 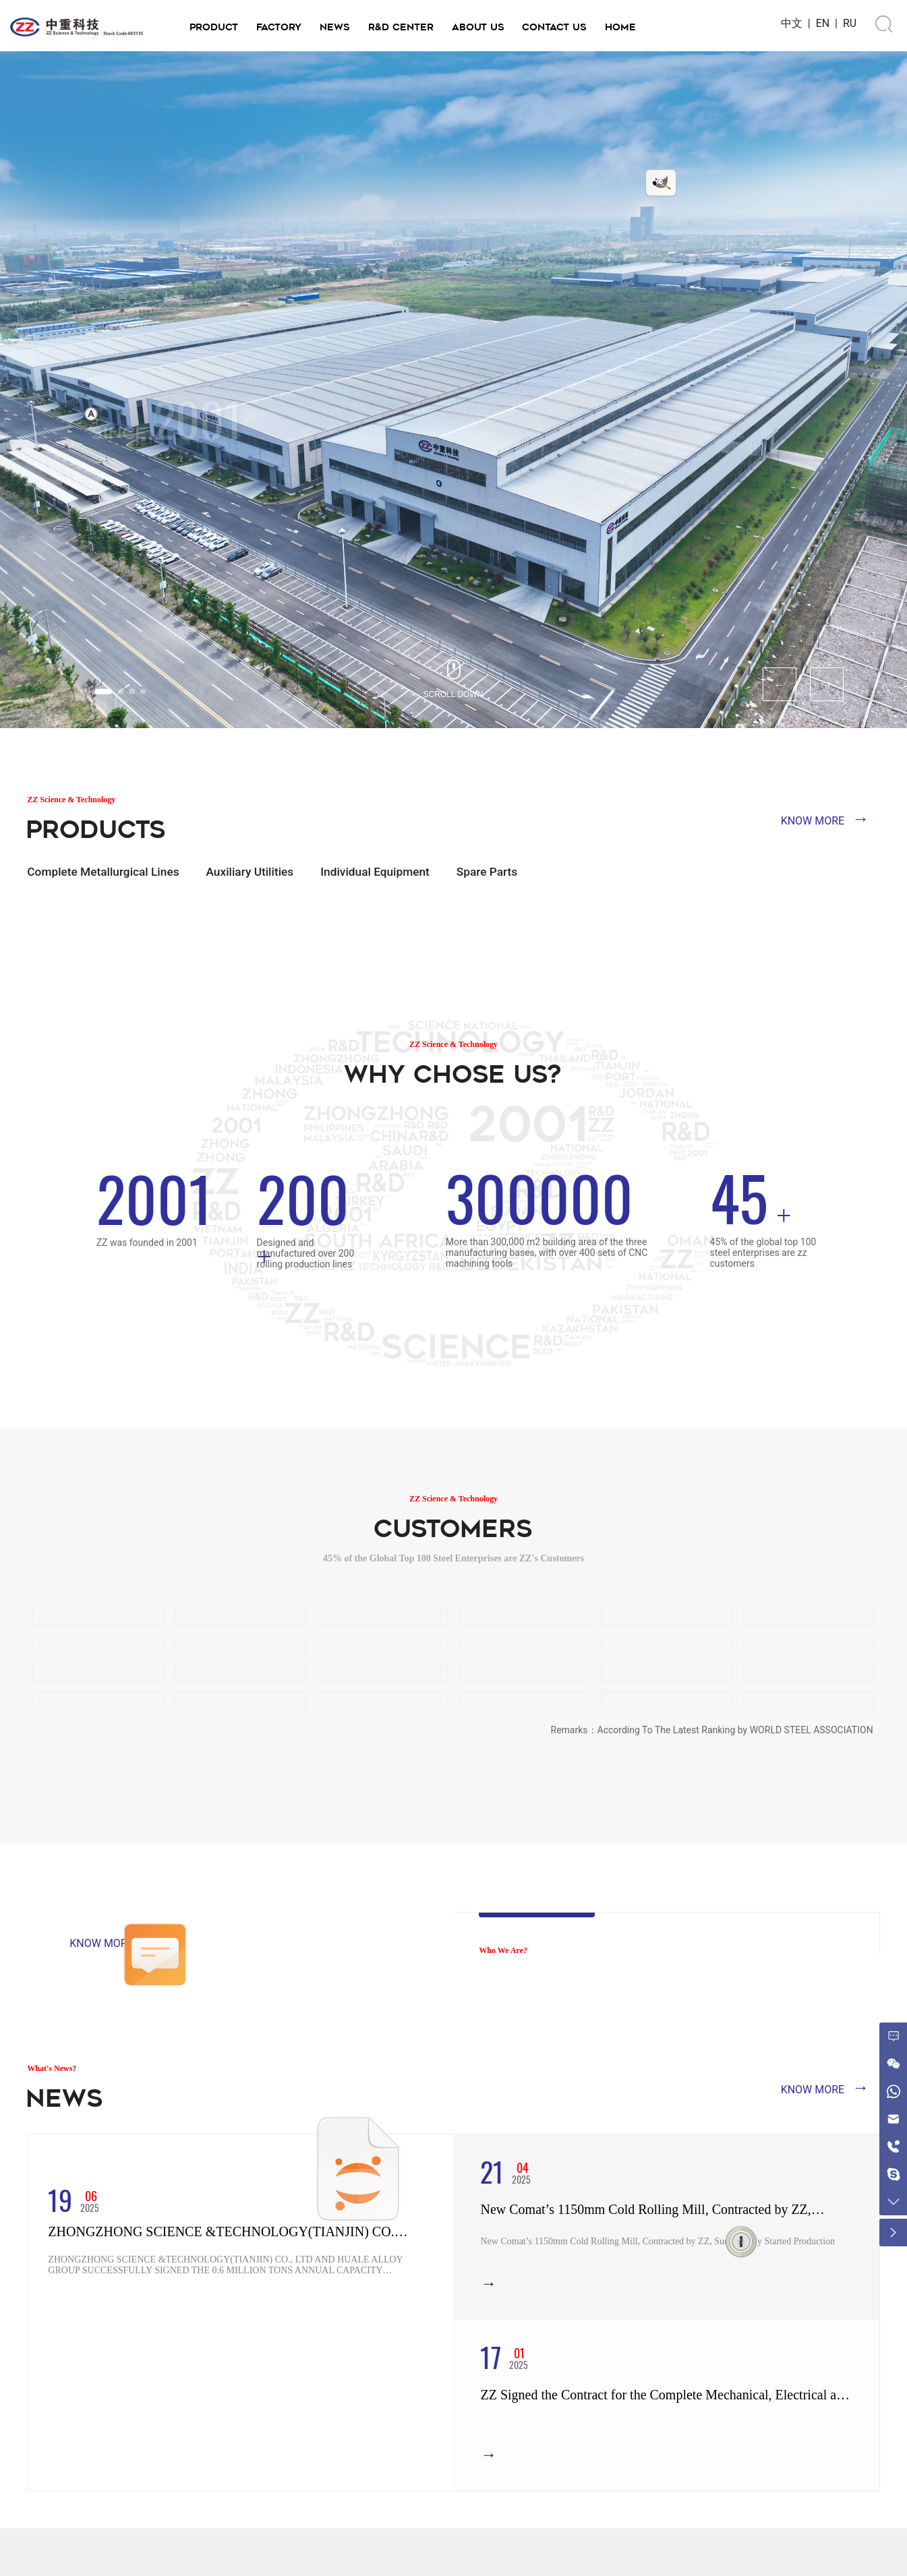 What do you see at coordinates (358, 2169) in the screenshot?
I see `jupyter notebook file` at bounding box center [358, 2169].